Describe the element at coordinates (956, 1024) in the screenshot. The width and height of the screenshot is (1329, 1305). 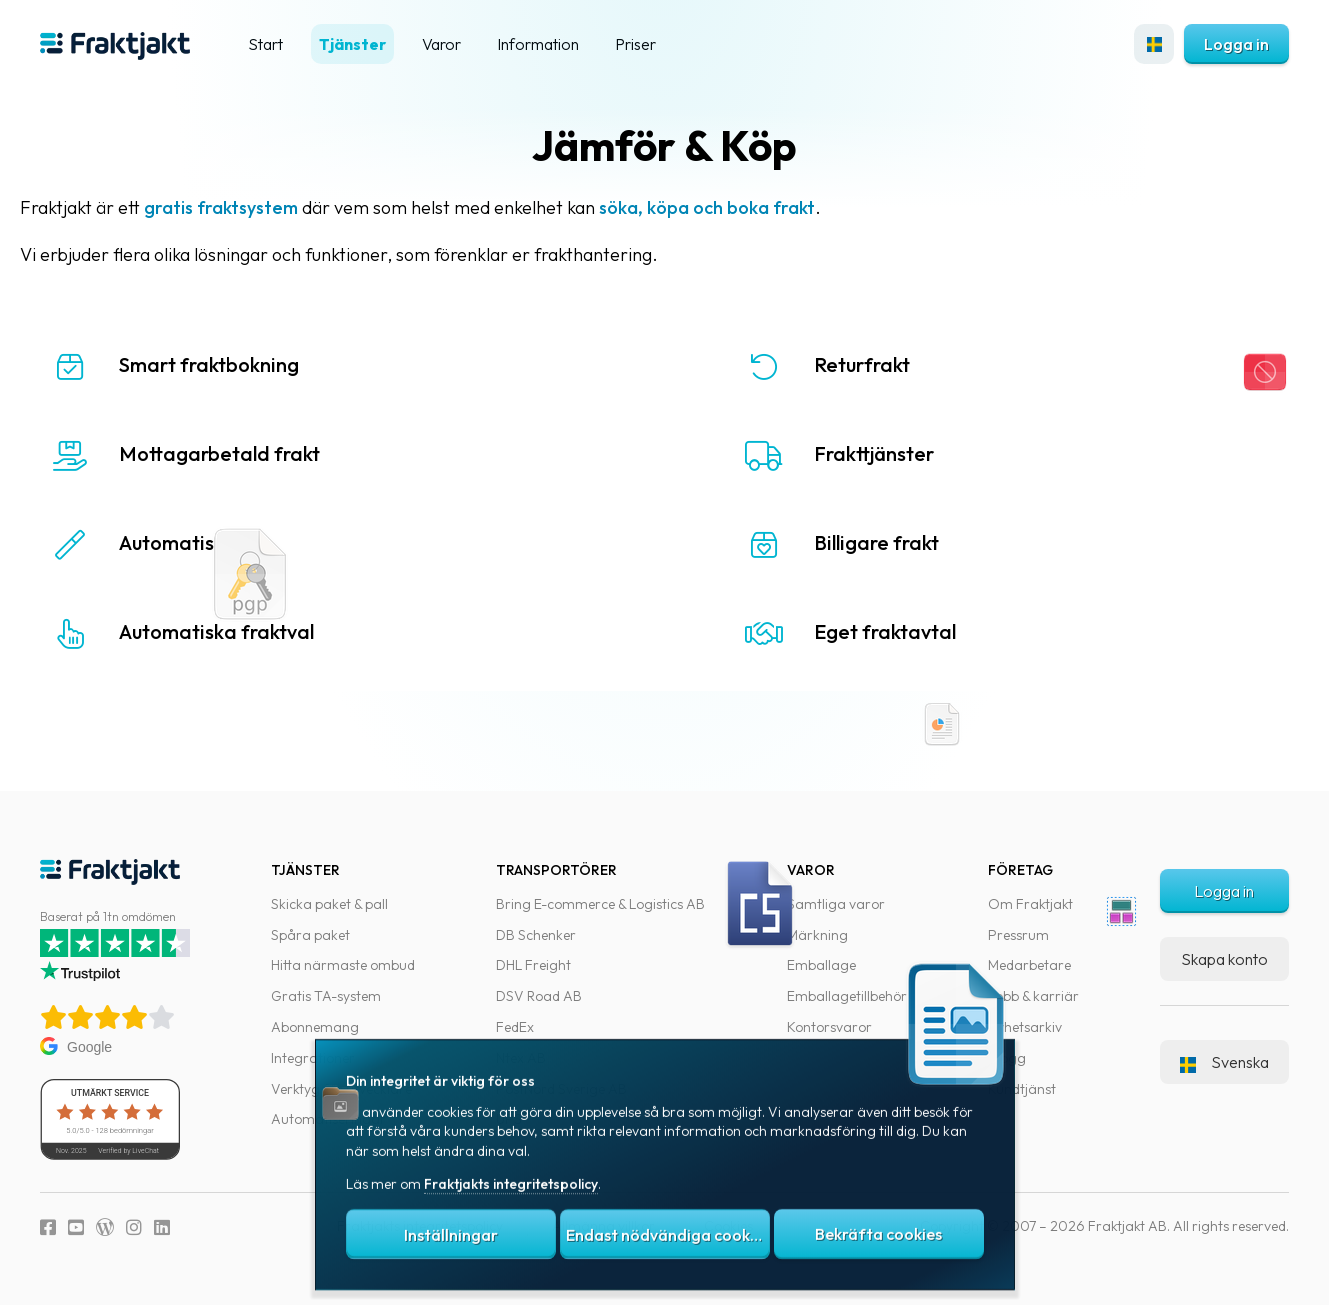
I see `open a libreoffice writer document` at that location.